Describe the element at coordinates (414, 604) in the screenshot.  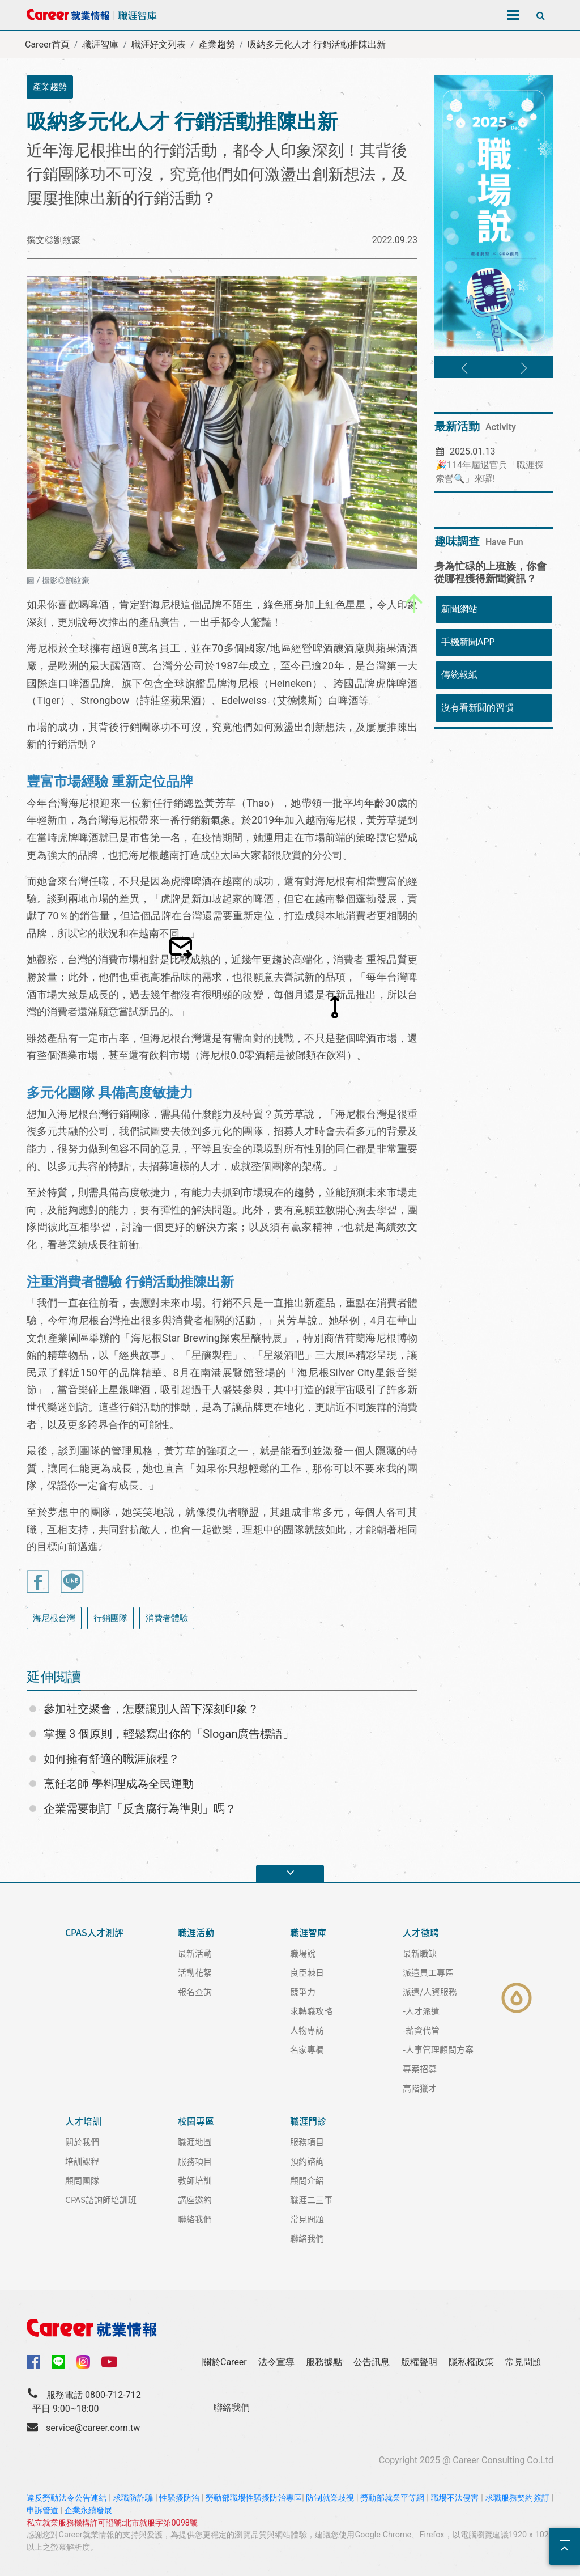
I see `move up or scroll to top` at that location.